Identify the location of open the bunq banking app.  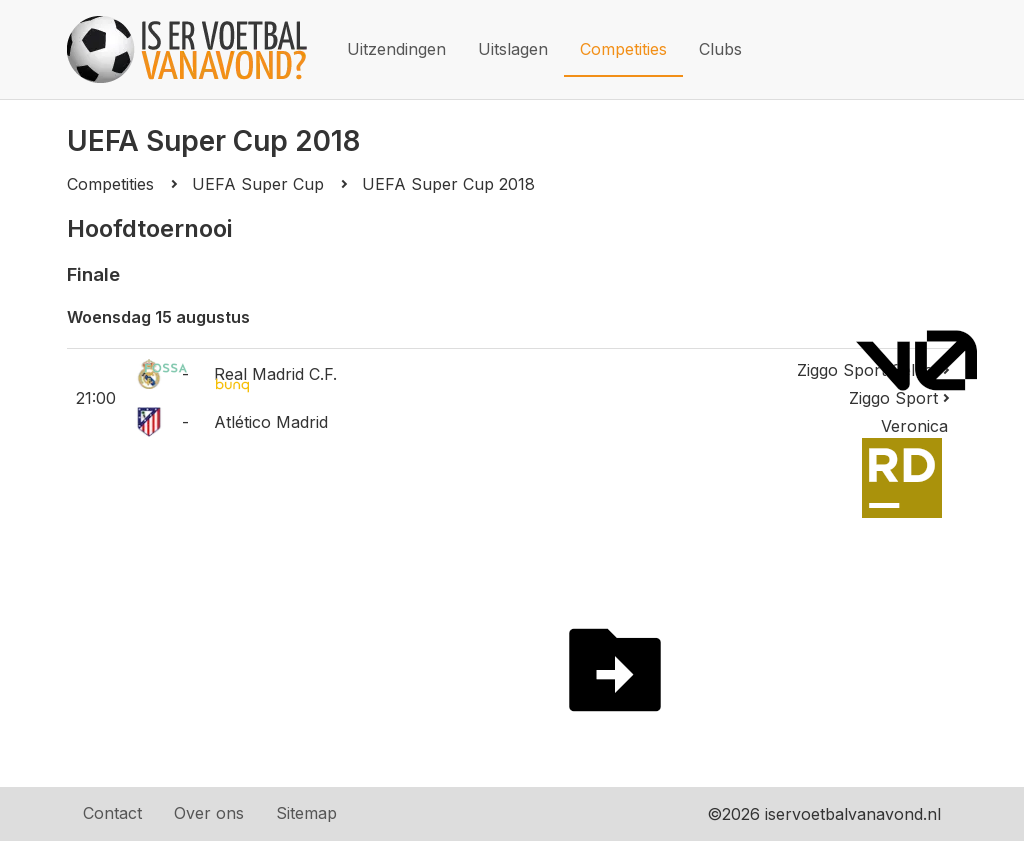
(232, 385).